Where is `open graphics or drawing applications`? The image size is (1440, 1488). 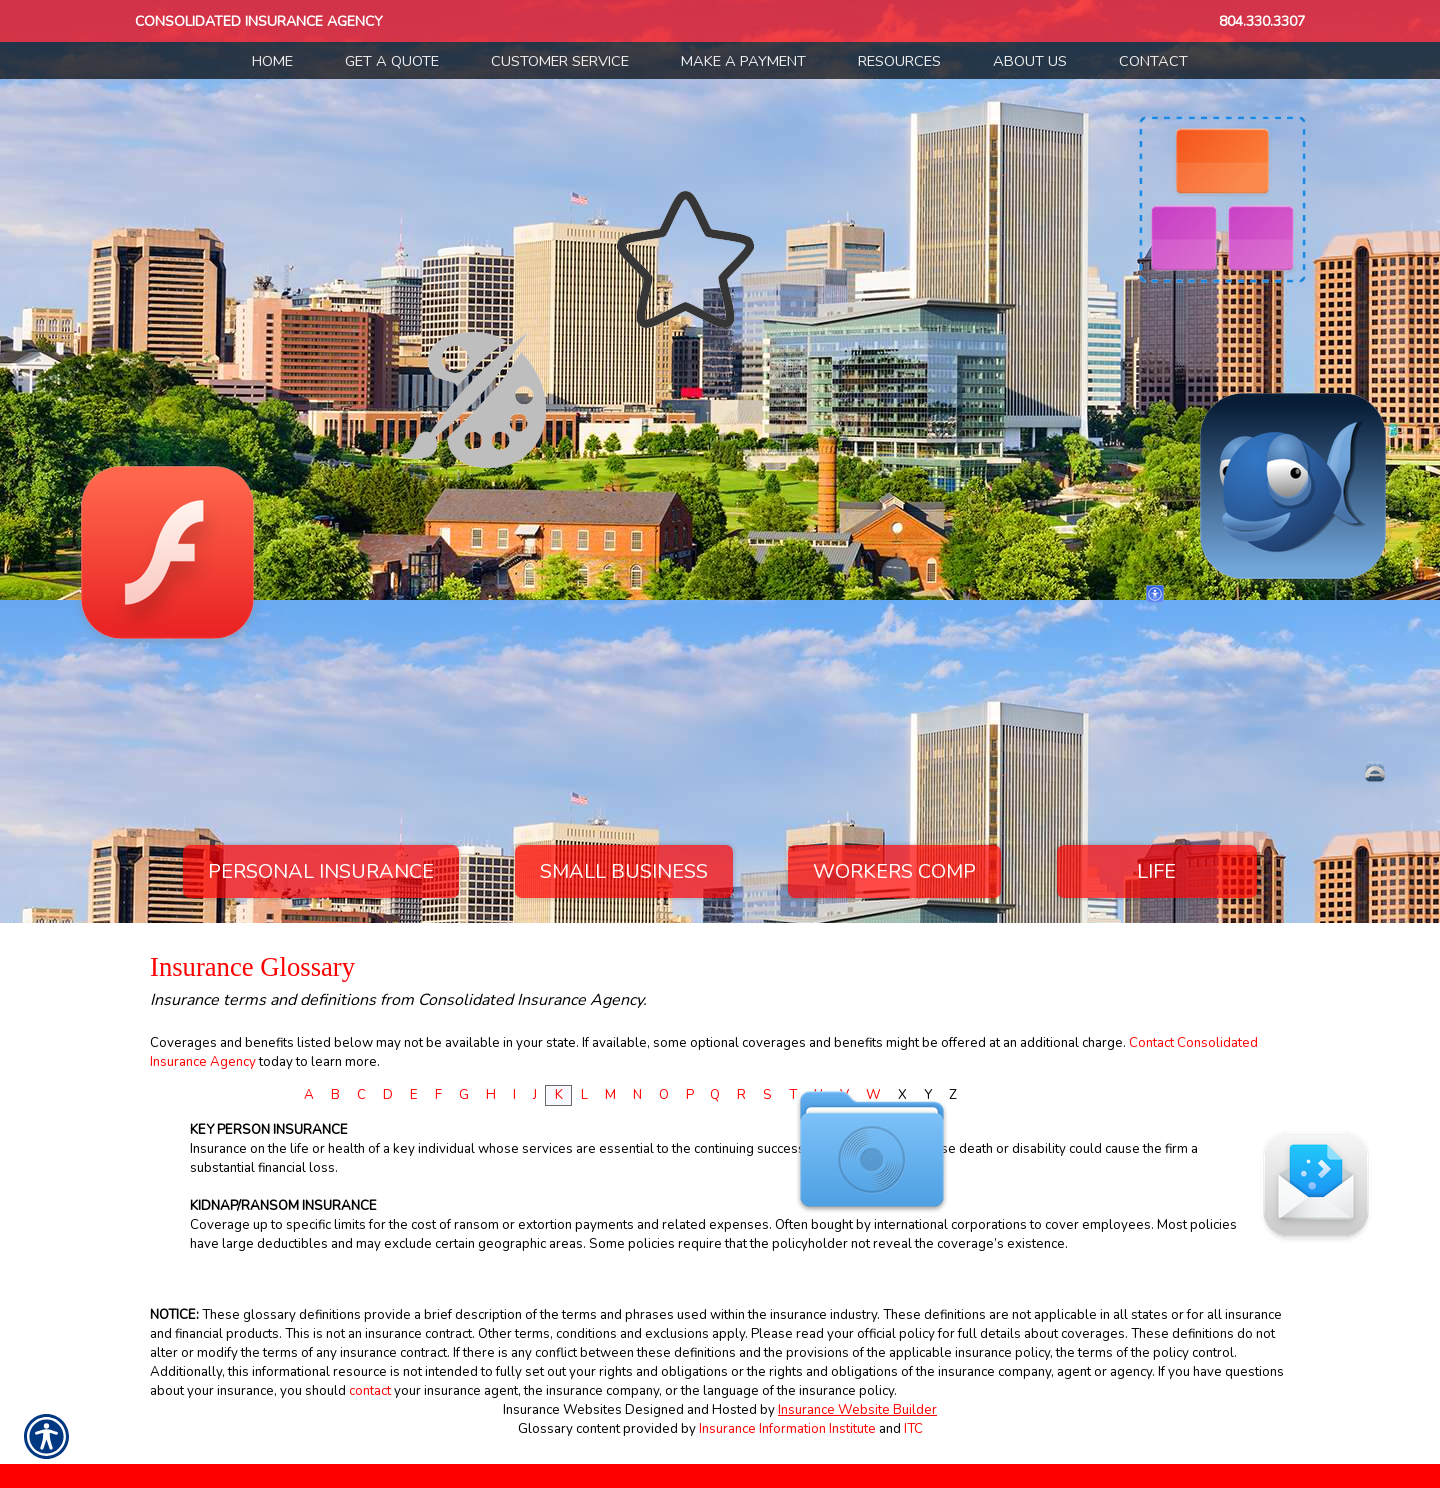 open graphics or drawing applications is located at coordinates (473, 404).